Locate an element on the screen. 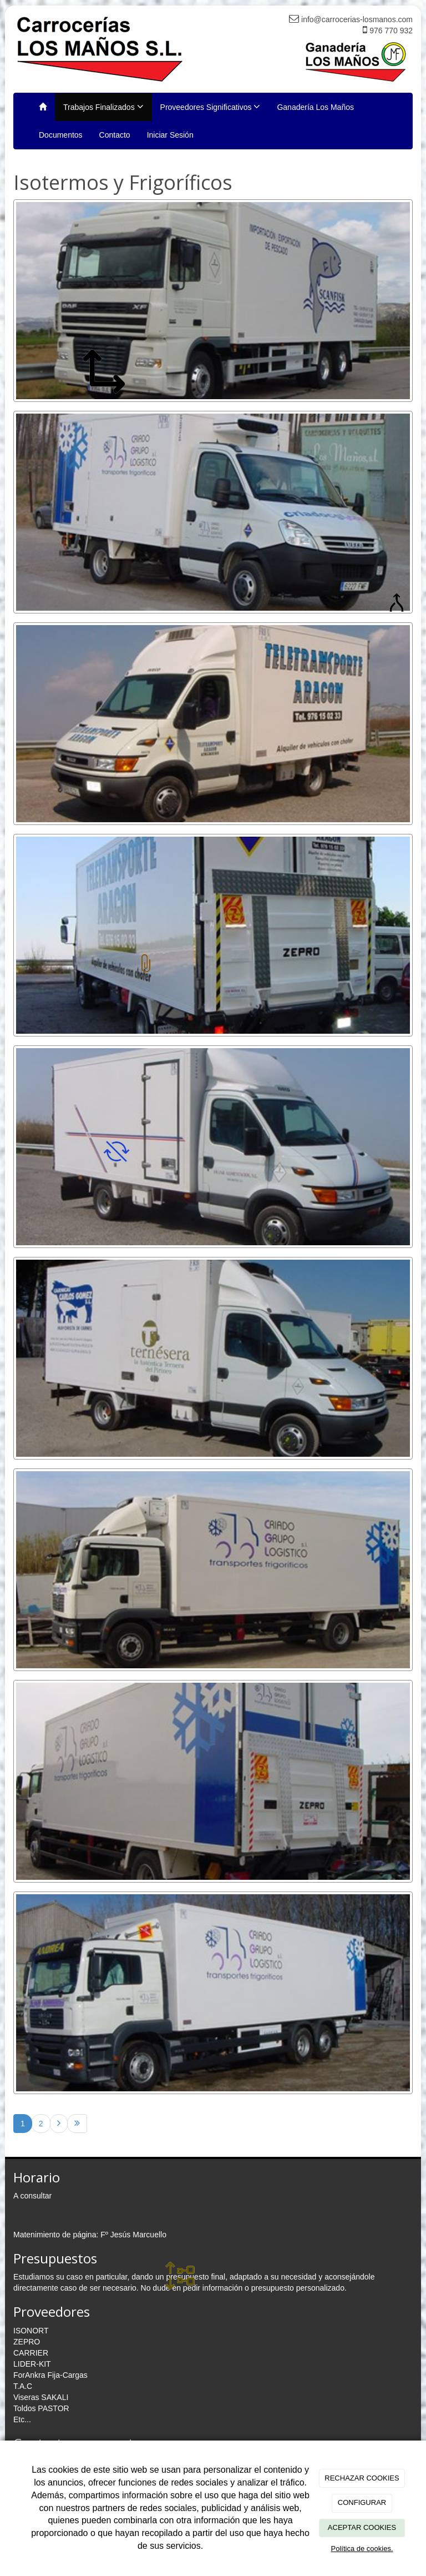 This screenshot has height=2576, width=426. indicates a path or vector direction is located at coordinates (102, 370).